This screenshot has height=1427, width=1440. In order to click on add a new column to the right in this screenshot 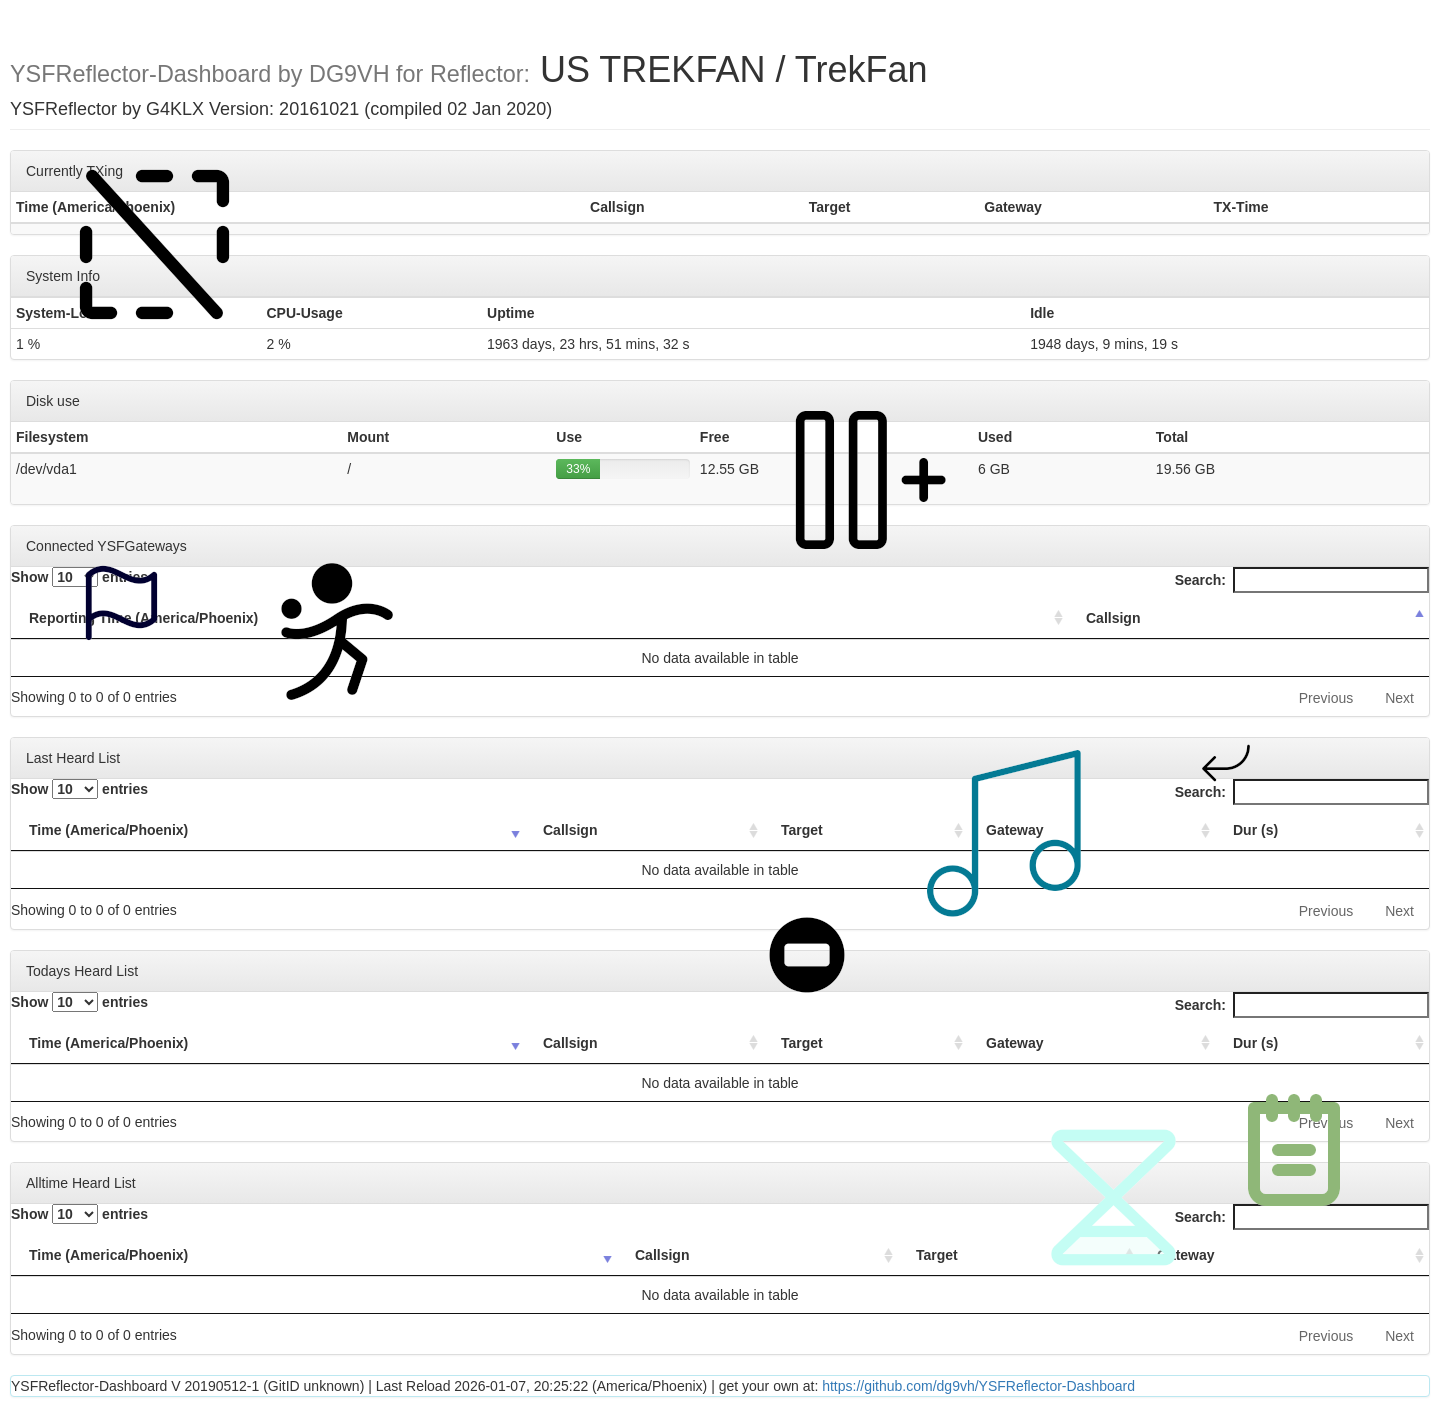, I will do `click(859, 480)`.